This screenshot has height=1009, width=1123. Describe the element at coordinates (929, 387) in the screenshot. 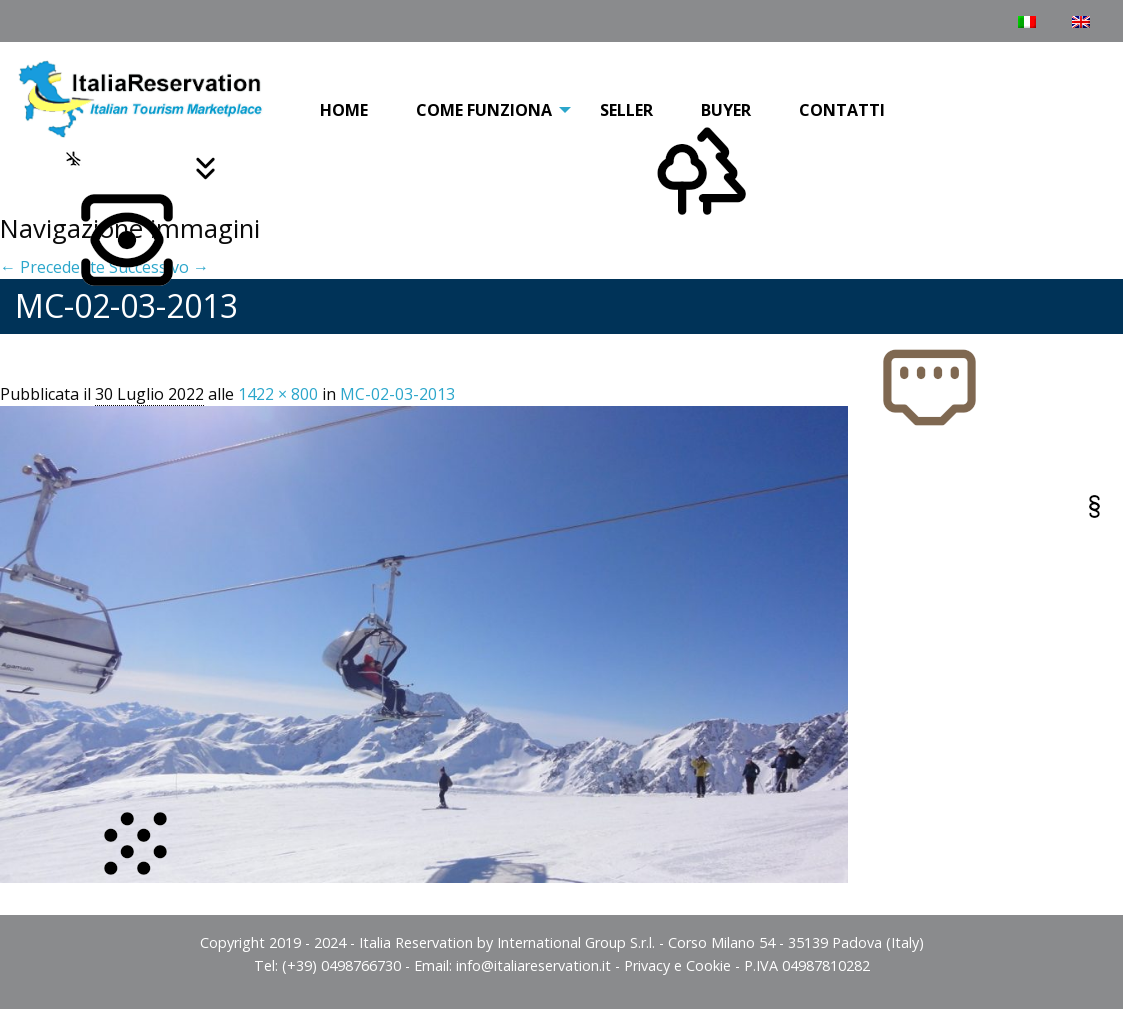

I see `connect via ethernet or wired network` at that location.